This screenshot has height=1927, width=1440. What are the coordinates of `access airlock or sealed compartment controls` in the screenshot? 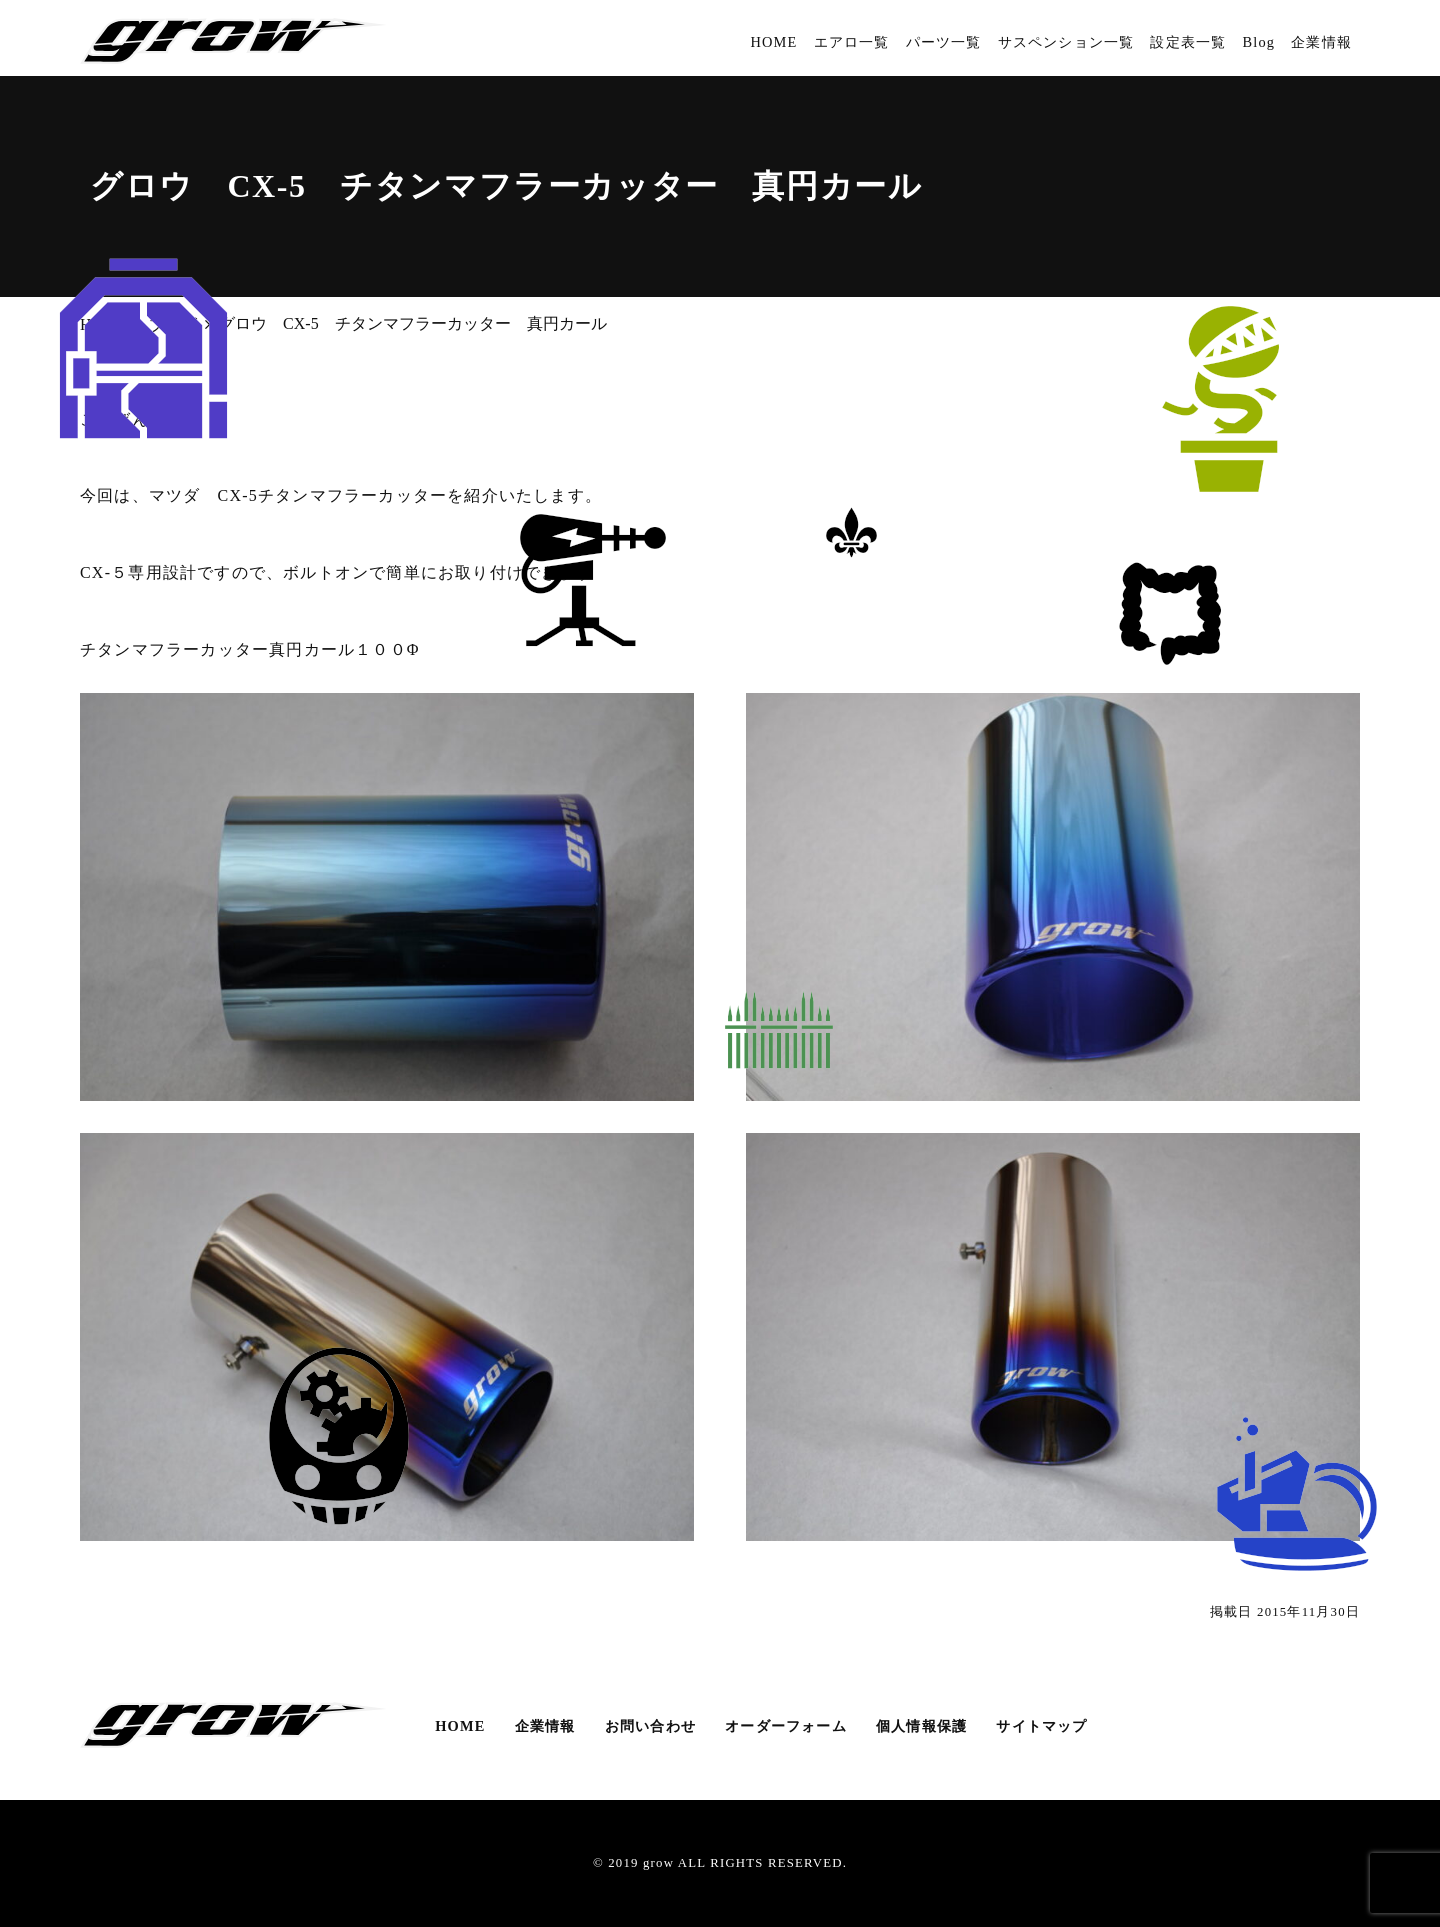 It's located at (143, 348).